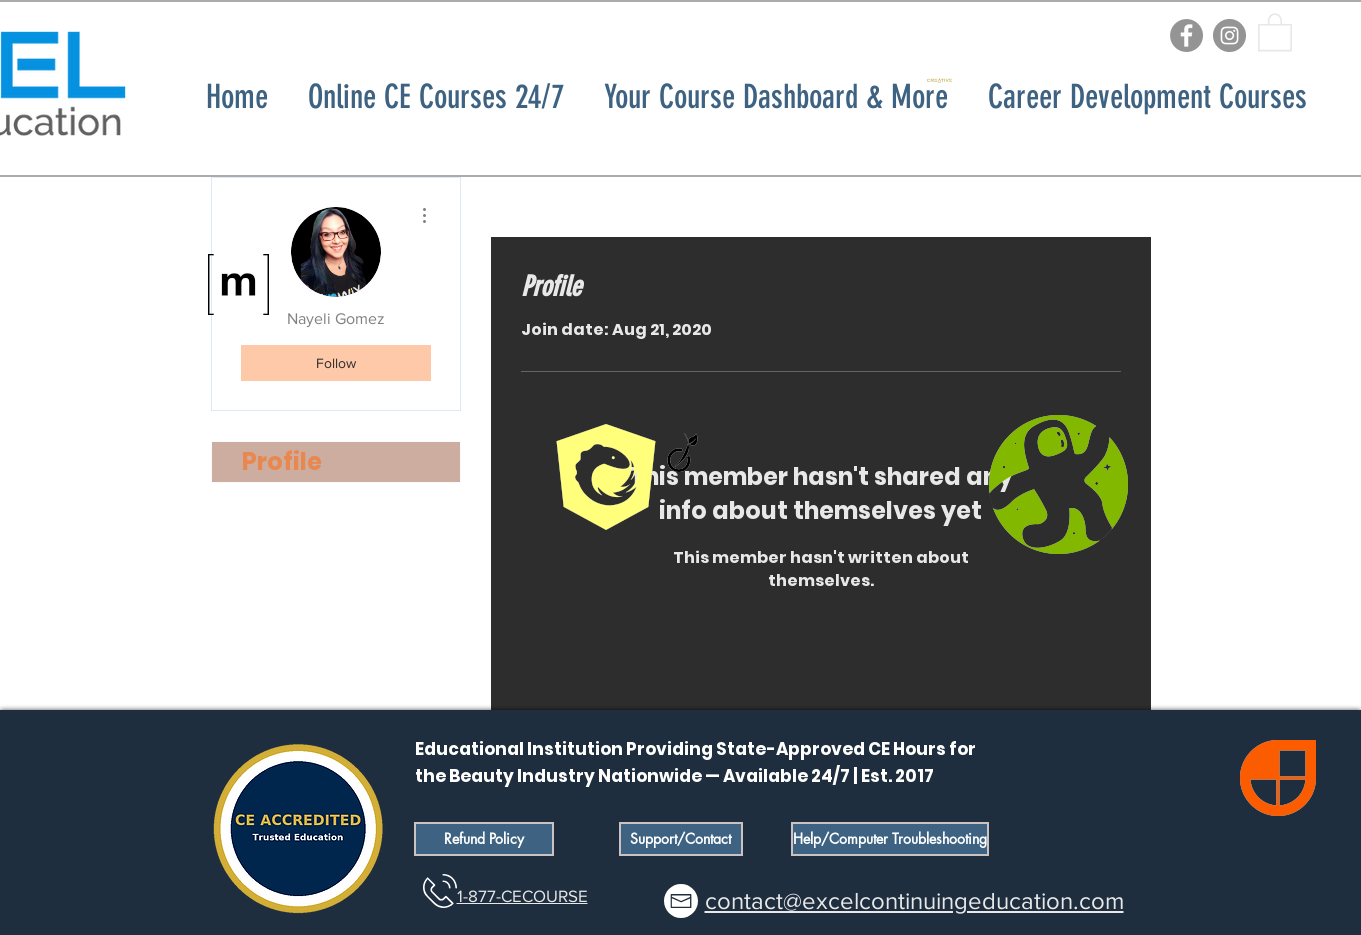 The image size is (1361, 935). Describe the element at coordinates (682, 452) in the screenshot. I see `visit or connect to Viadeo professional network` at that location.